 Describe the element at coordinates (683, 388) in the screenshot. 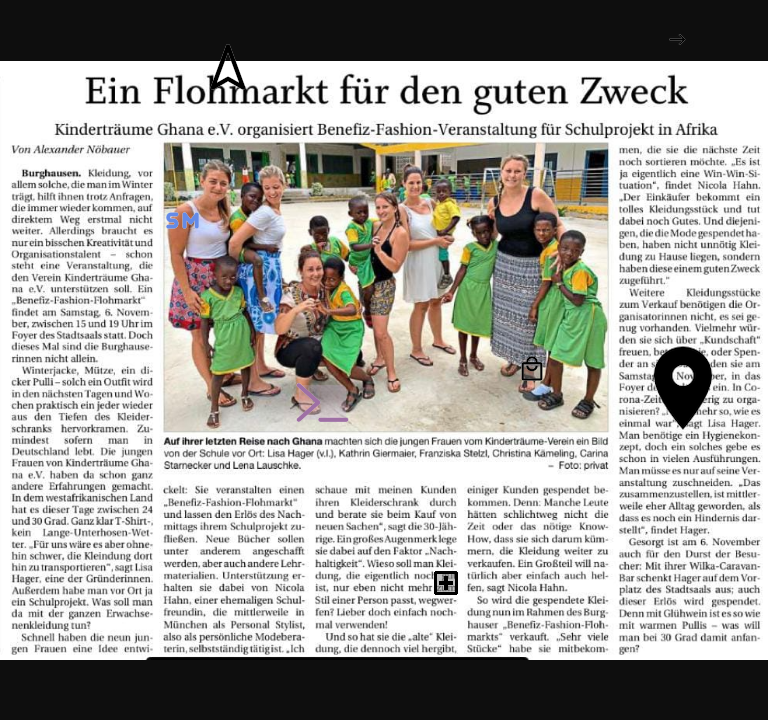

I see `view current location on map` at that location.